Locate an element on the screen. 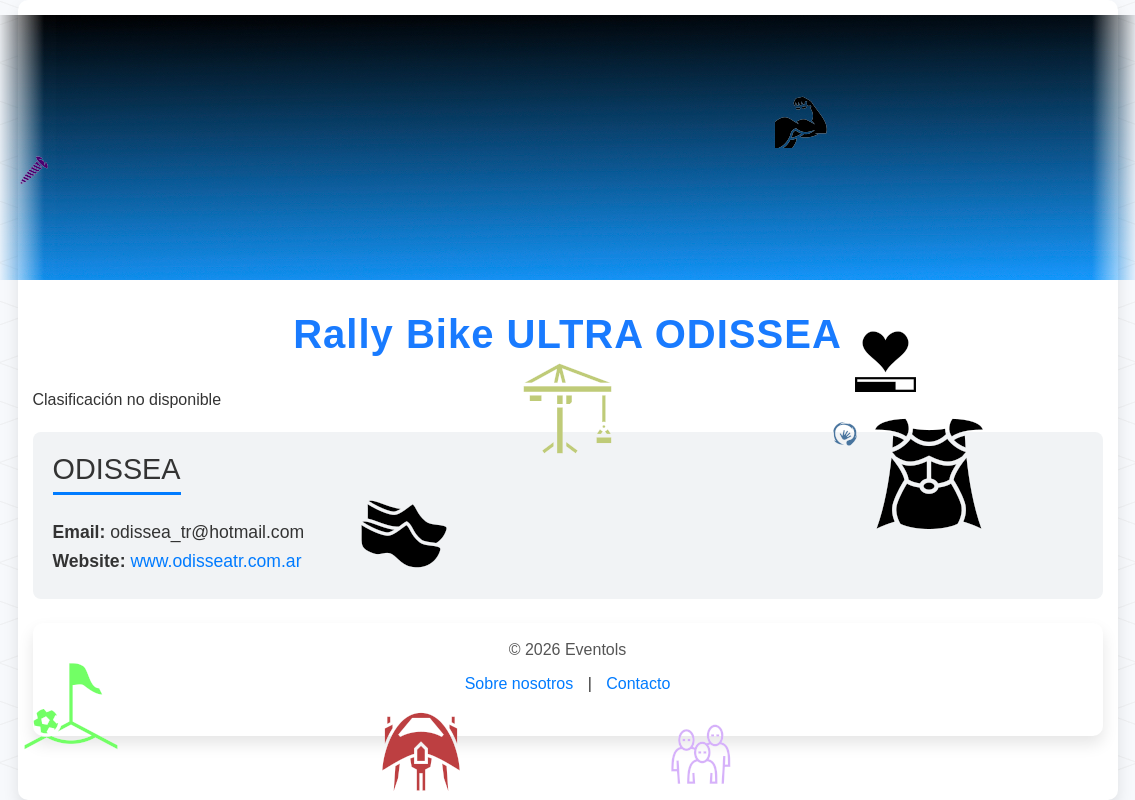  equip armor or cape to character is located at coordinates (929, 473).